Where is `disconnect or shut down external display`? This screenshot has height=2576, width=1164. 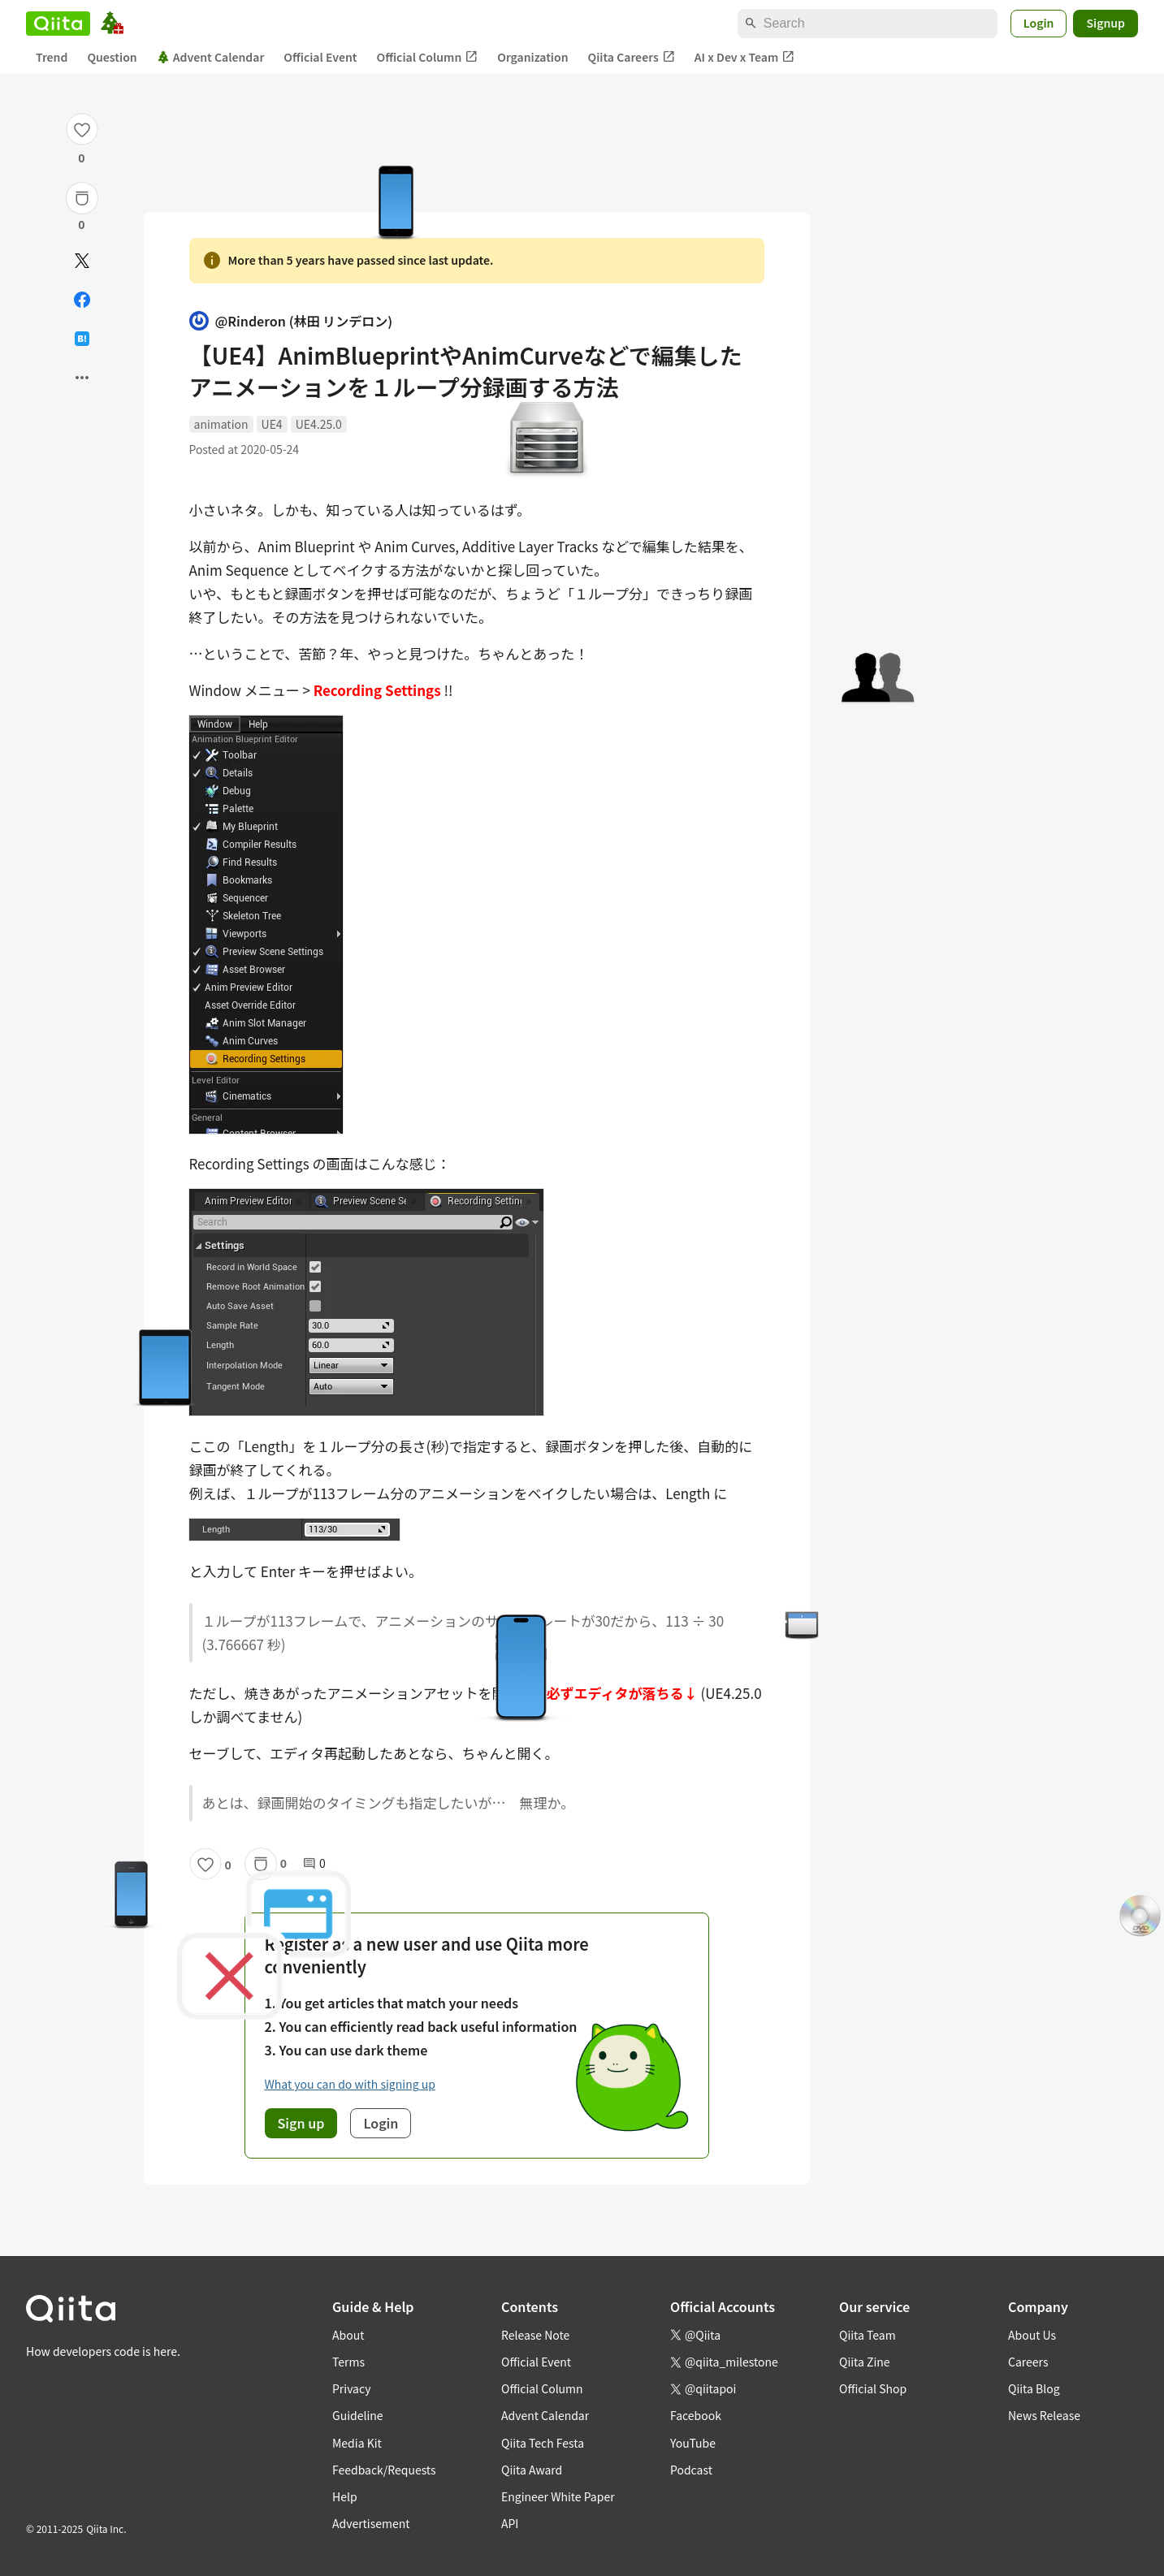
disconnect or shut down external display is located at coordinates (264, 1945).